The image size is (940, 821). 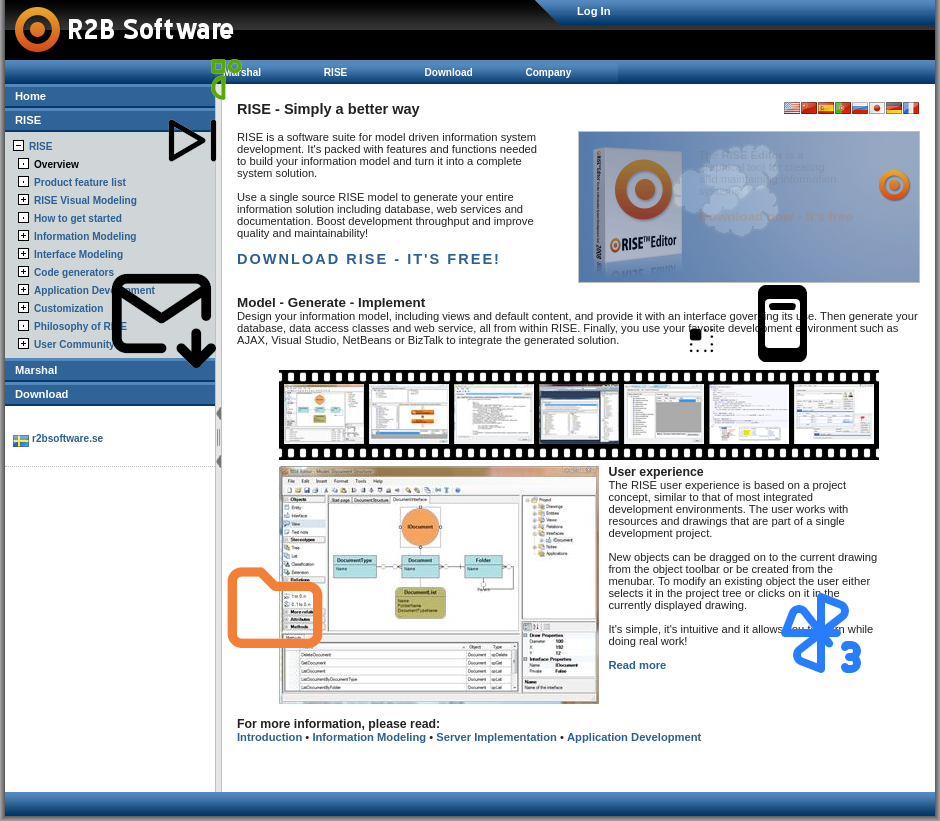 I want to click on align content to top-left corner, so click(x=701, y=340).